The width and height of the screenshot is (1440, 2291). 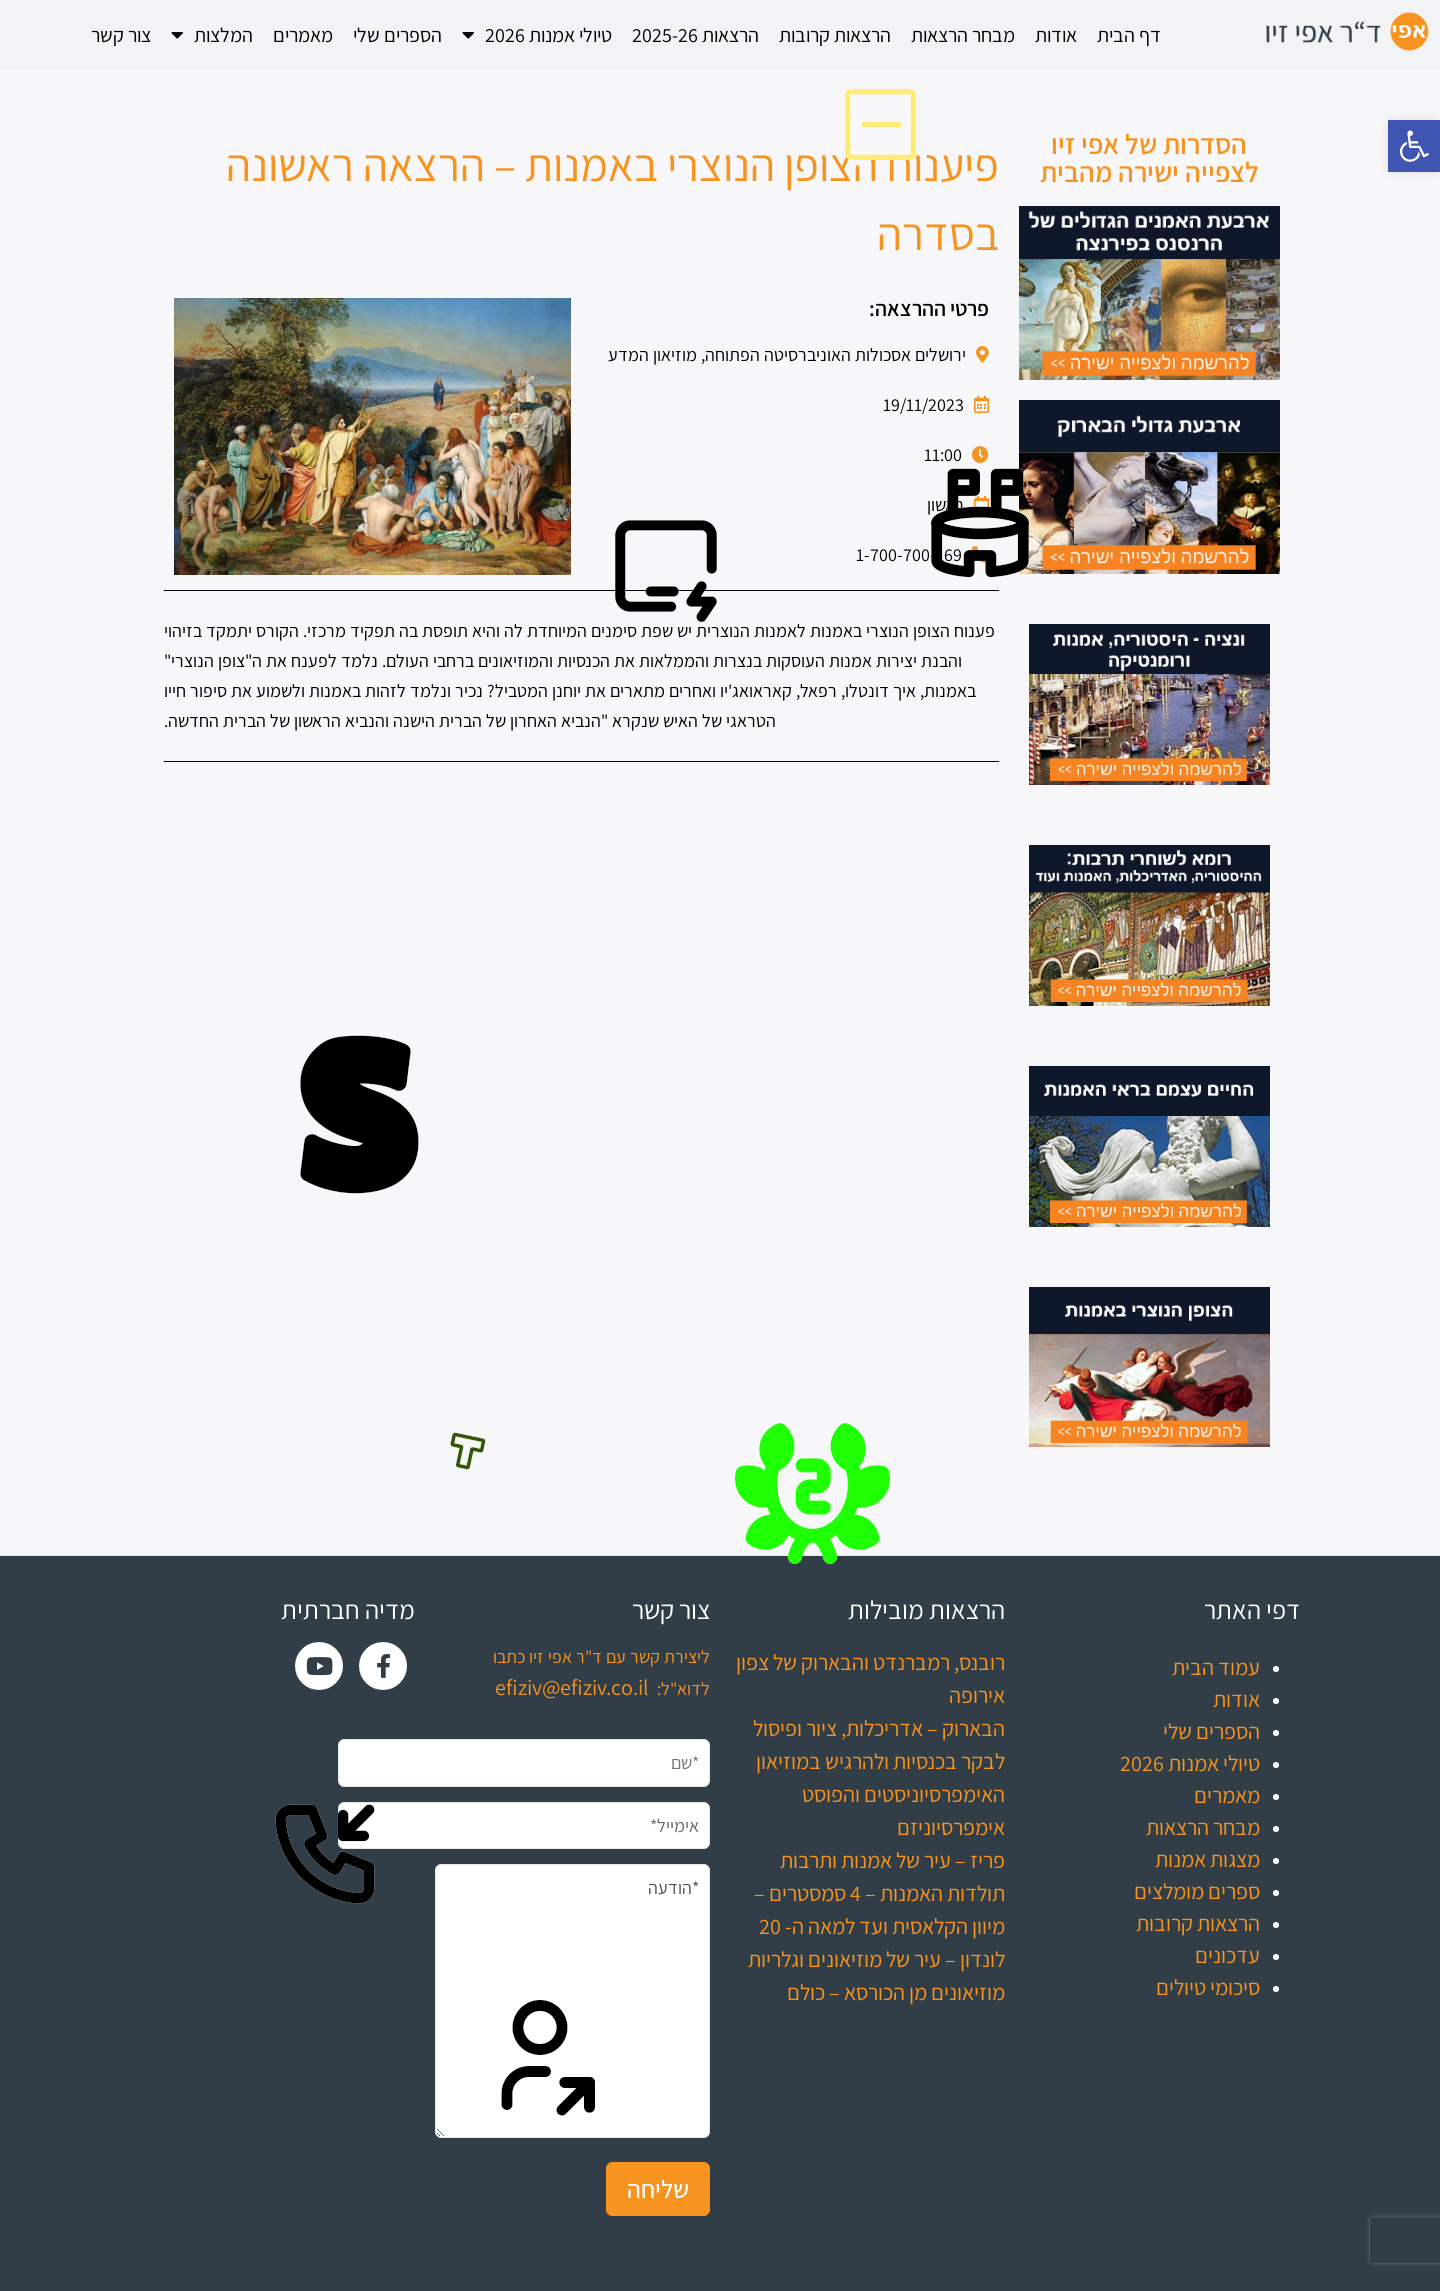 What do you see at coordinates (355, 1114) in the screenshot?
I see `connect to stripe payment processing` at bounding box center [355, 1114].